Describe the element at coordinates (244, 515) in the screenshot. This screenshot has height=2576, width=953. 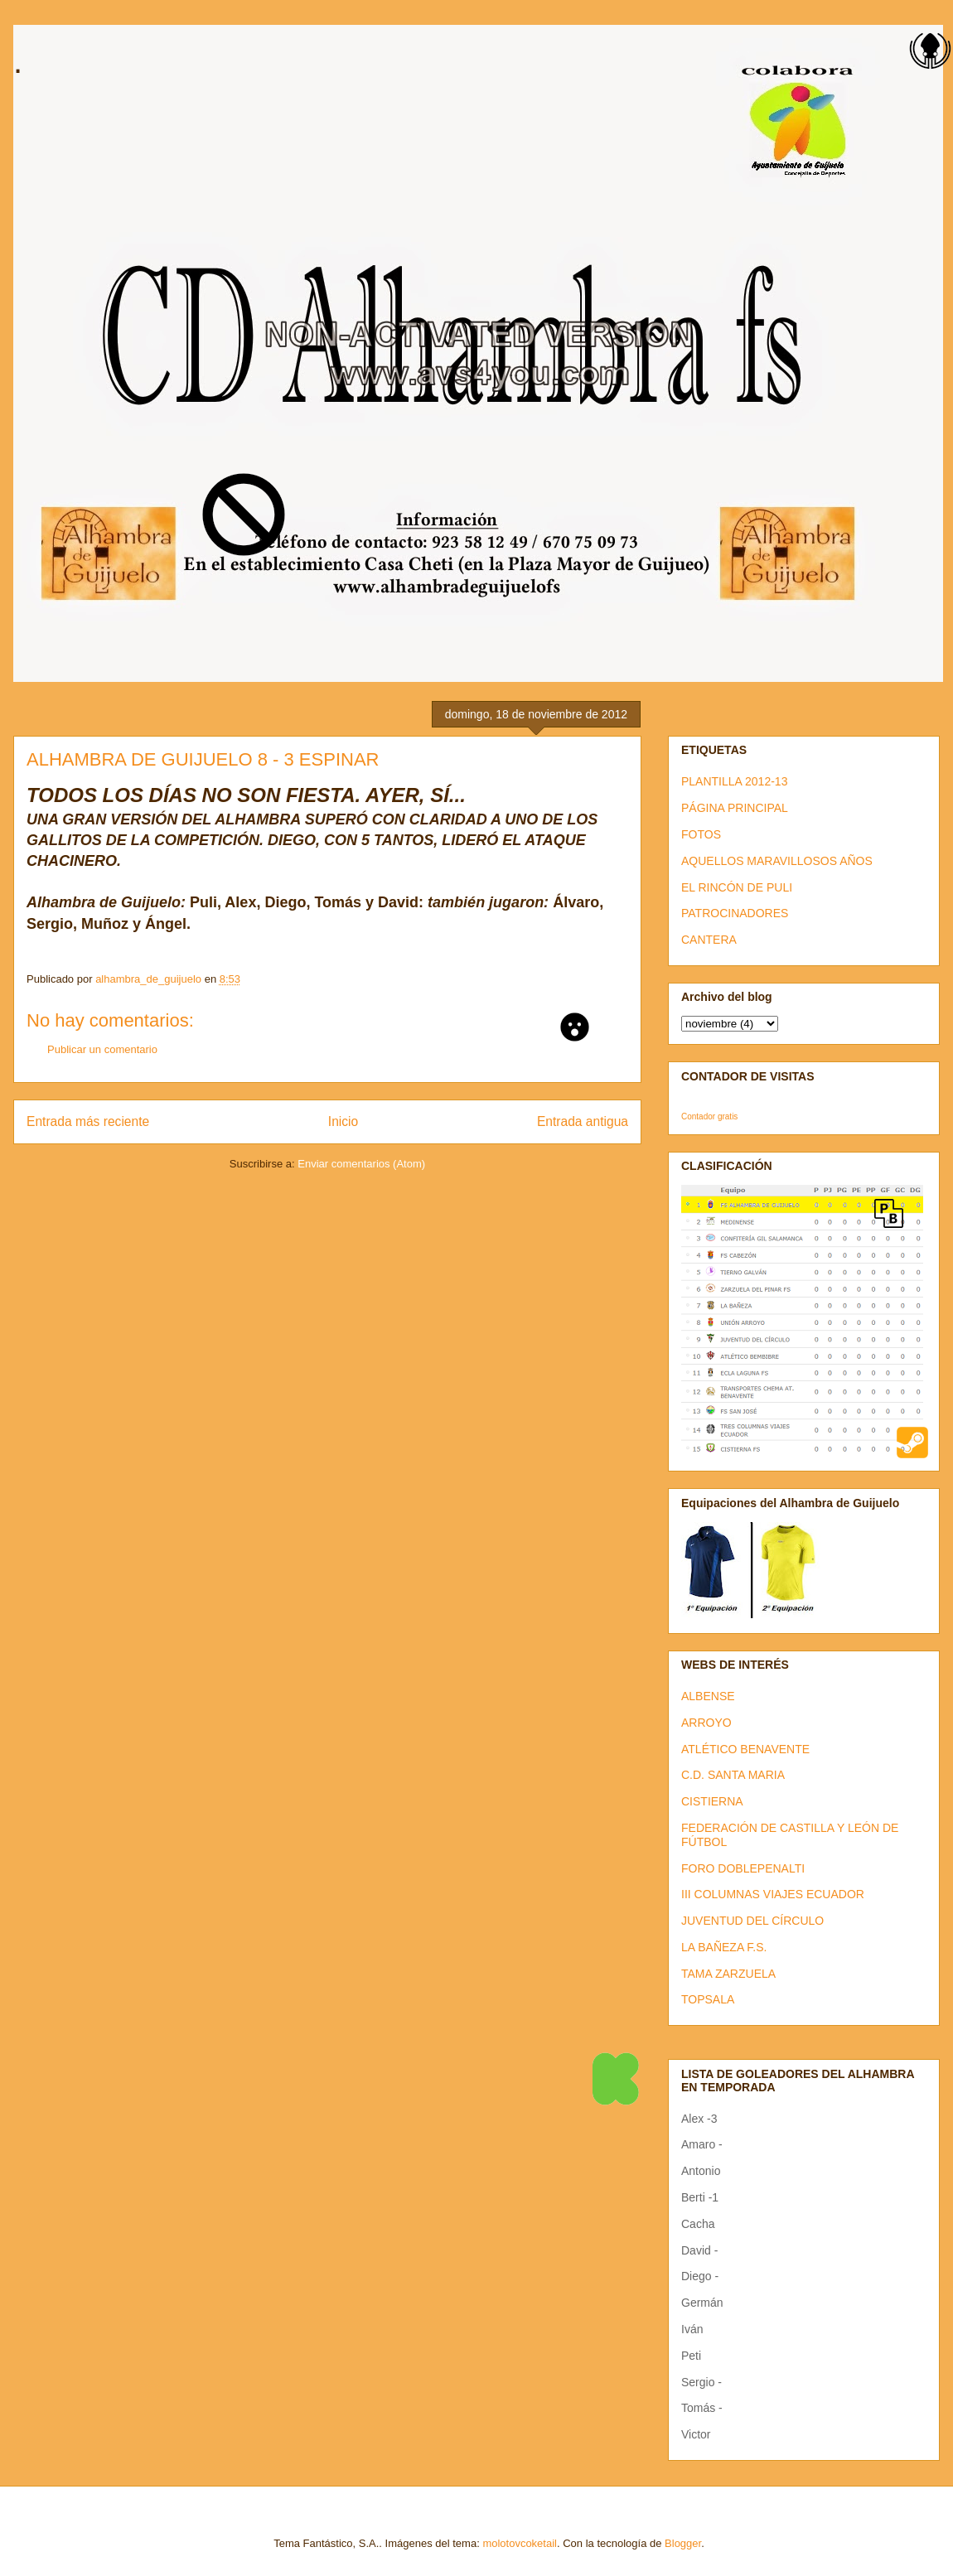
I see `indicates a blocked or prohibited action` at that location.